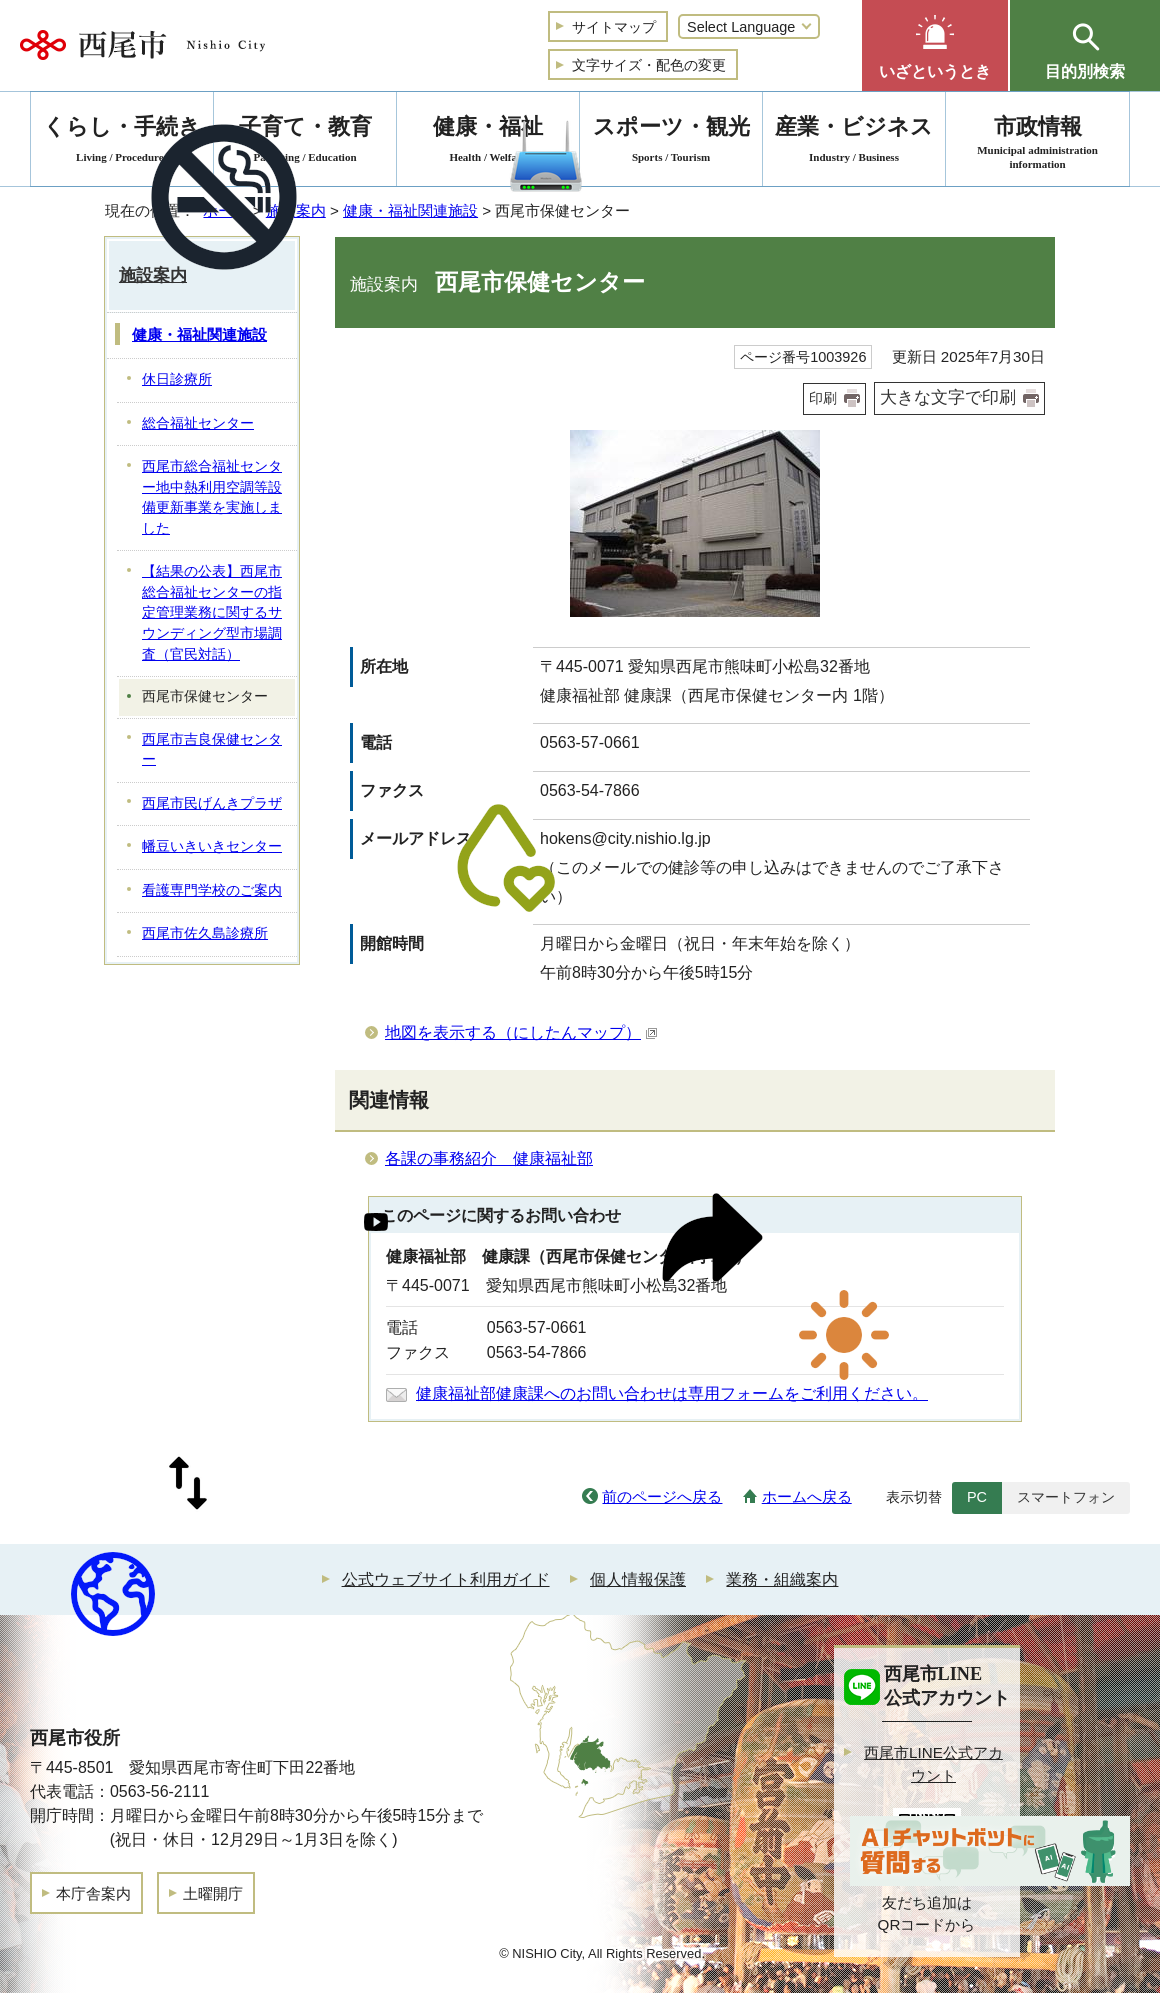  I want to click on increase screen brightness, so click(844, 1335).